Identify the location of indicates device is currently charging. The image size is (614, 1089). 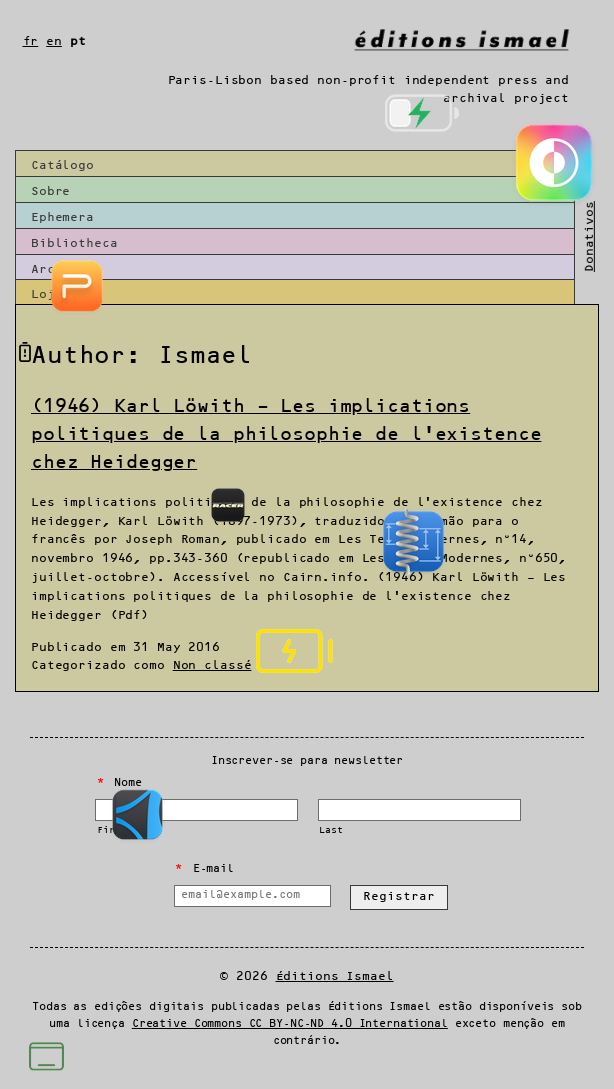
(293, 651).